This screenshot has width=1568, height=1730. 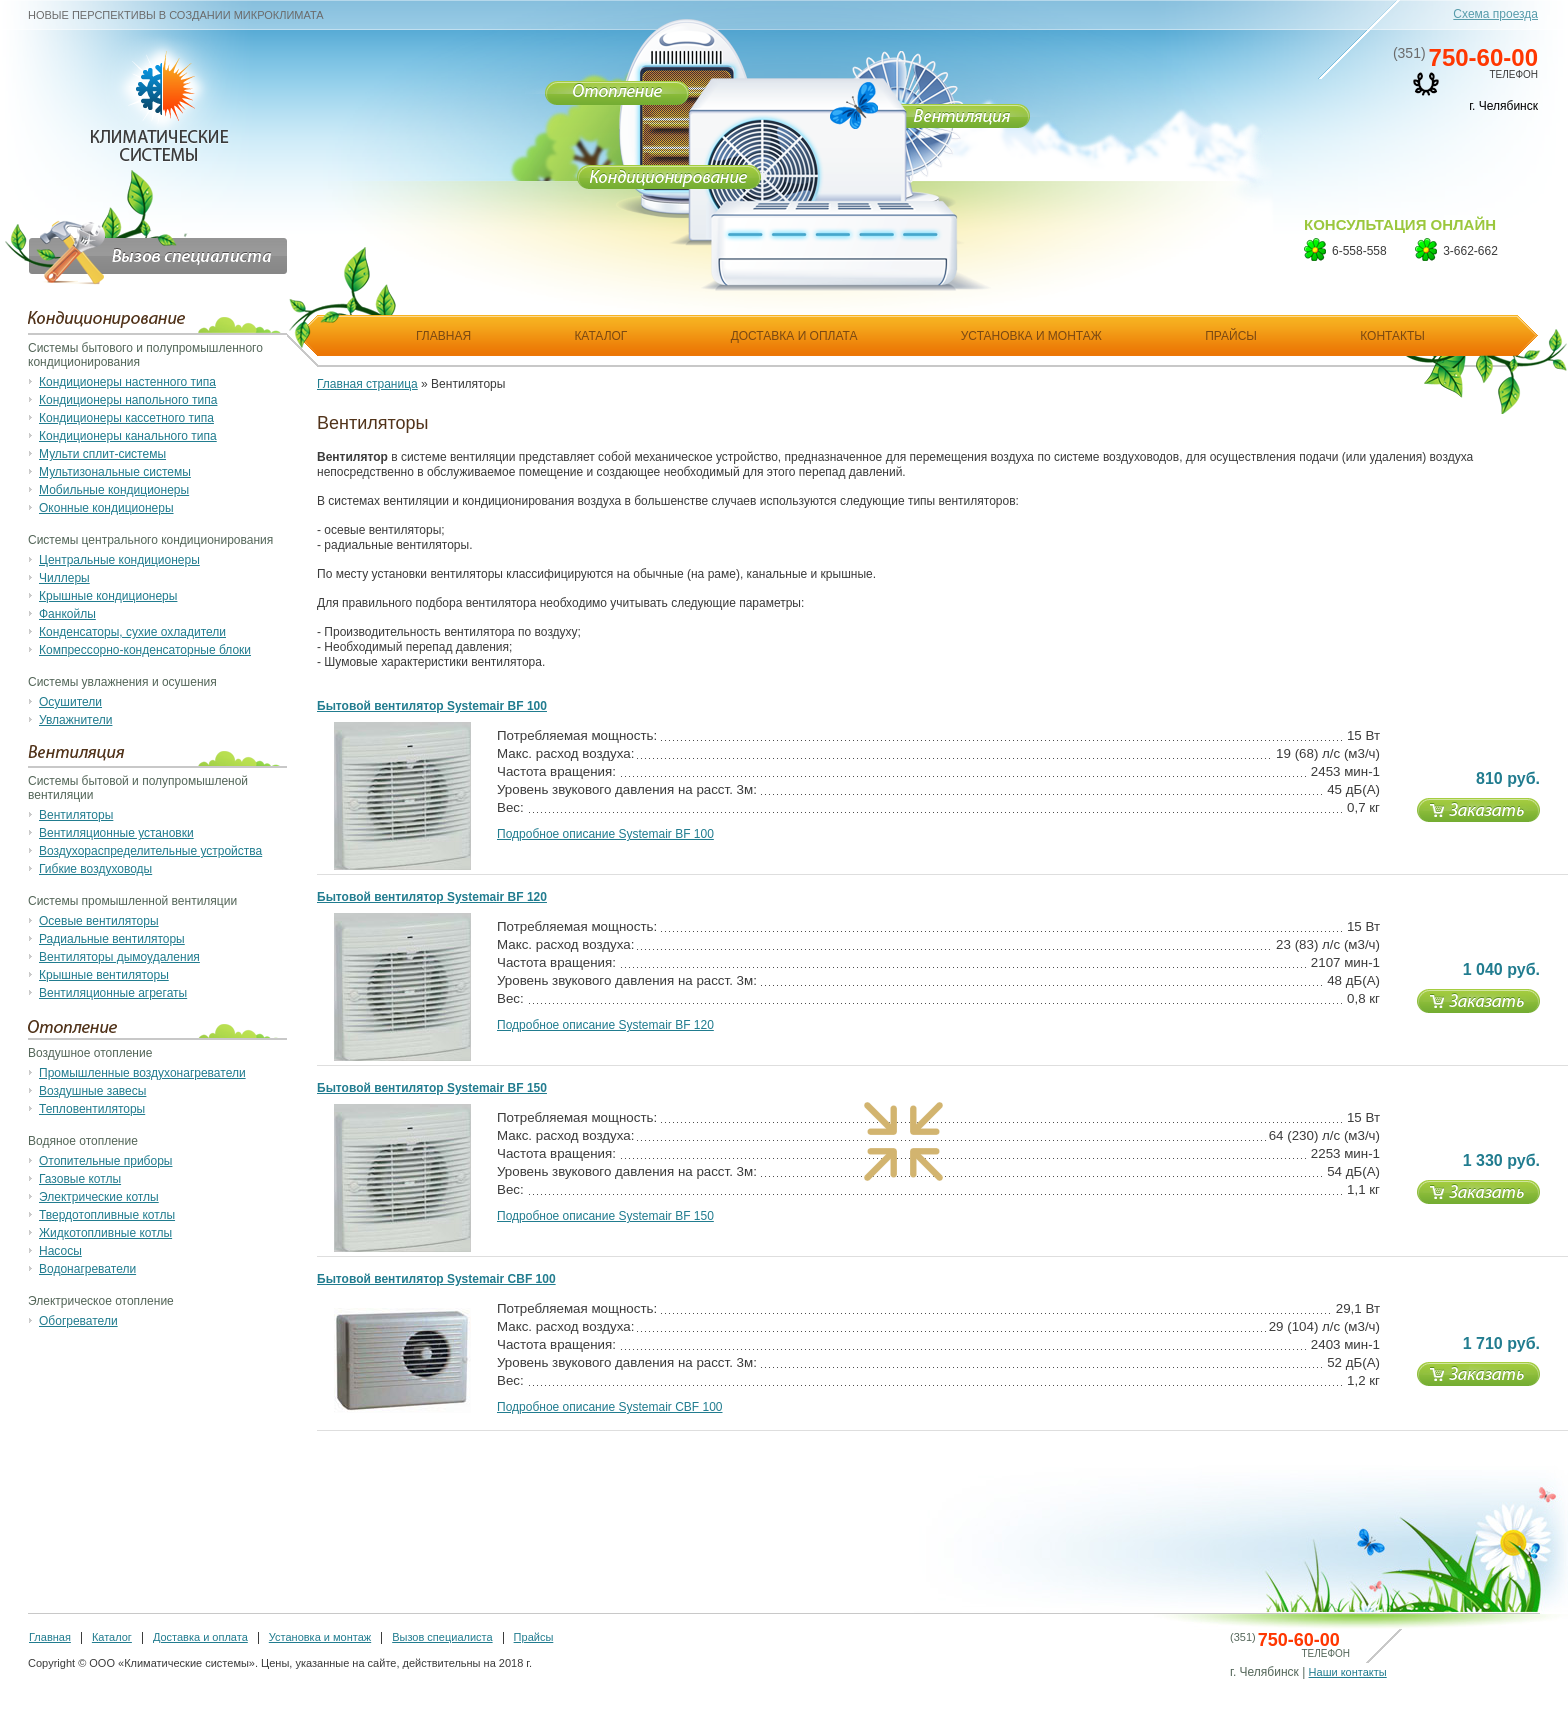 I want to click on view achievements or awards, so click(x=1426, y=84).